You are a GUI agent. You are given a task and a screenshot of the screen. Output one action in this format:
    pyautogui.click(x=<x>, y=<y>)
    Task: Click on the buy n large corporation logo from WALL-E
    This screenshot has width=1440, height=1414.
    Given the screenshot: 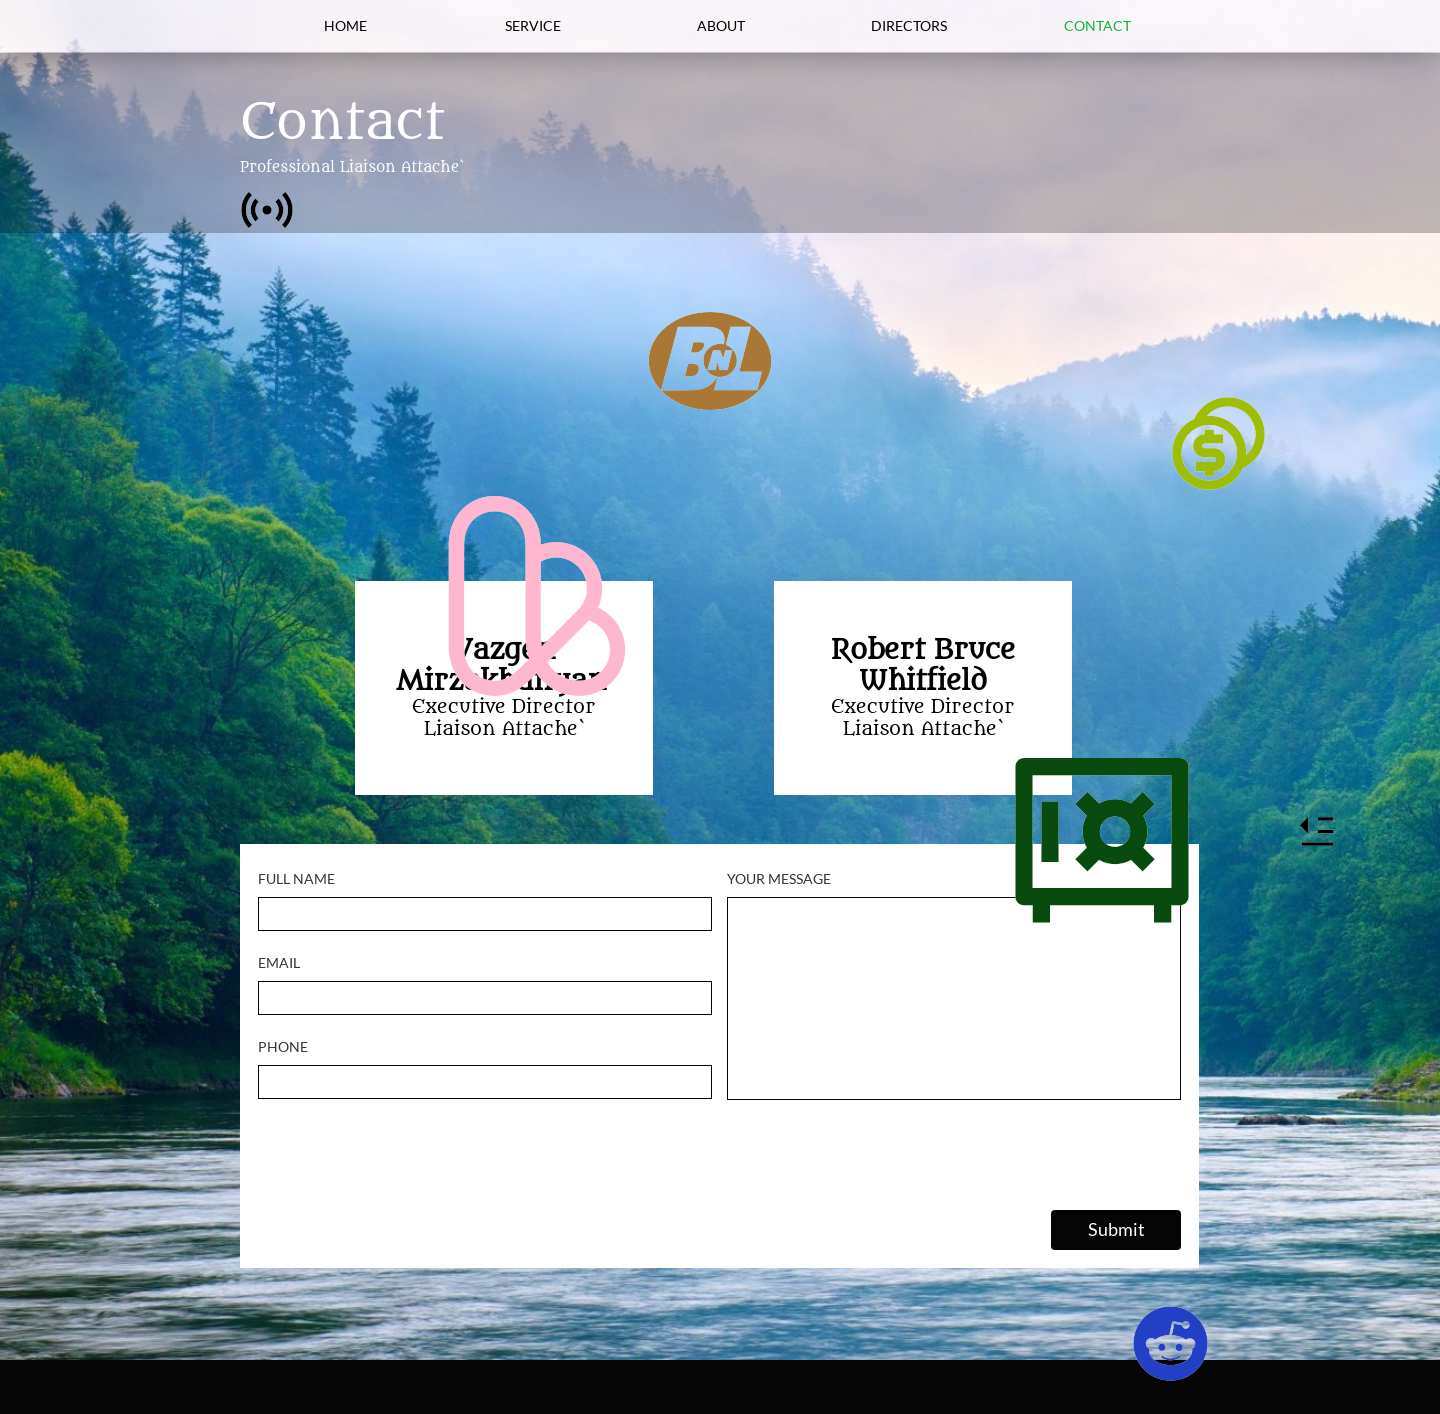 What is the action you would take?
    pyautogui.click(x=710, y=361)
    